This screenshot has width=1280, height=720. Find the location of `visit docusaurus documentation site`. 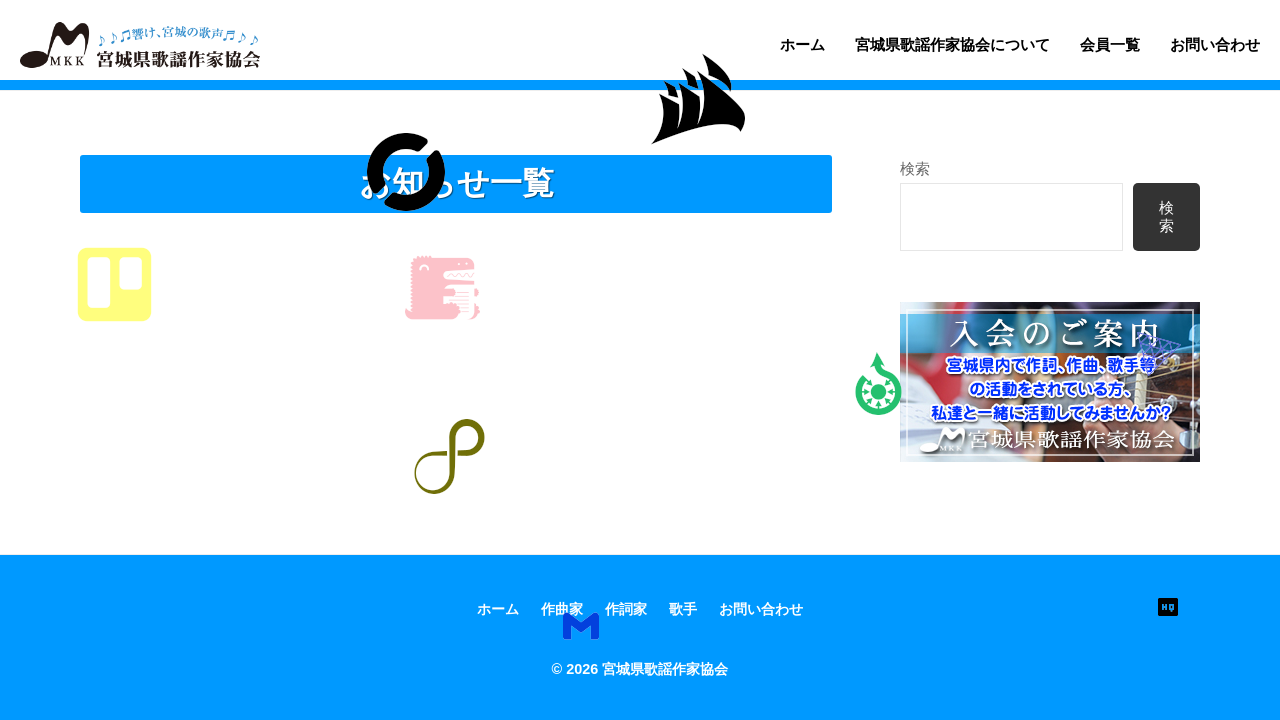

visit docusaurus documentation site is located at coordinates (442, 287).